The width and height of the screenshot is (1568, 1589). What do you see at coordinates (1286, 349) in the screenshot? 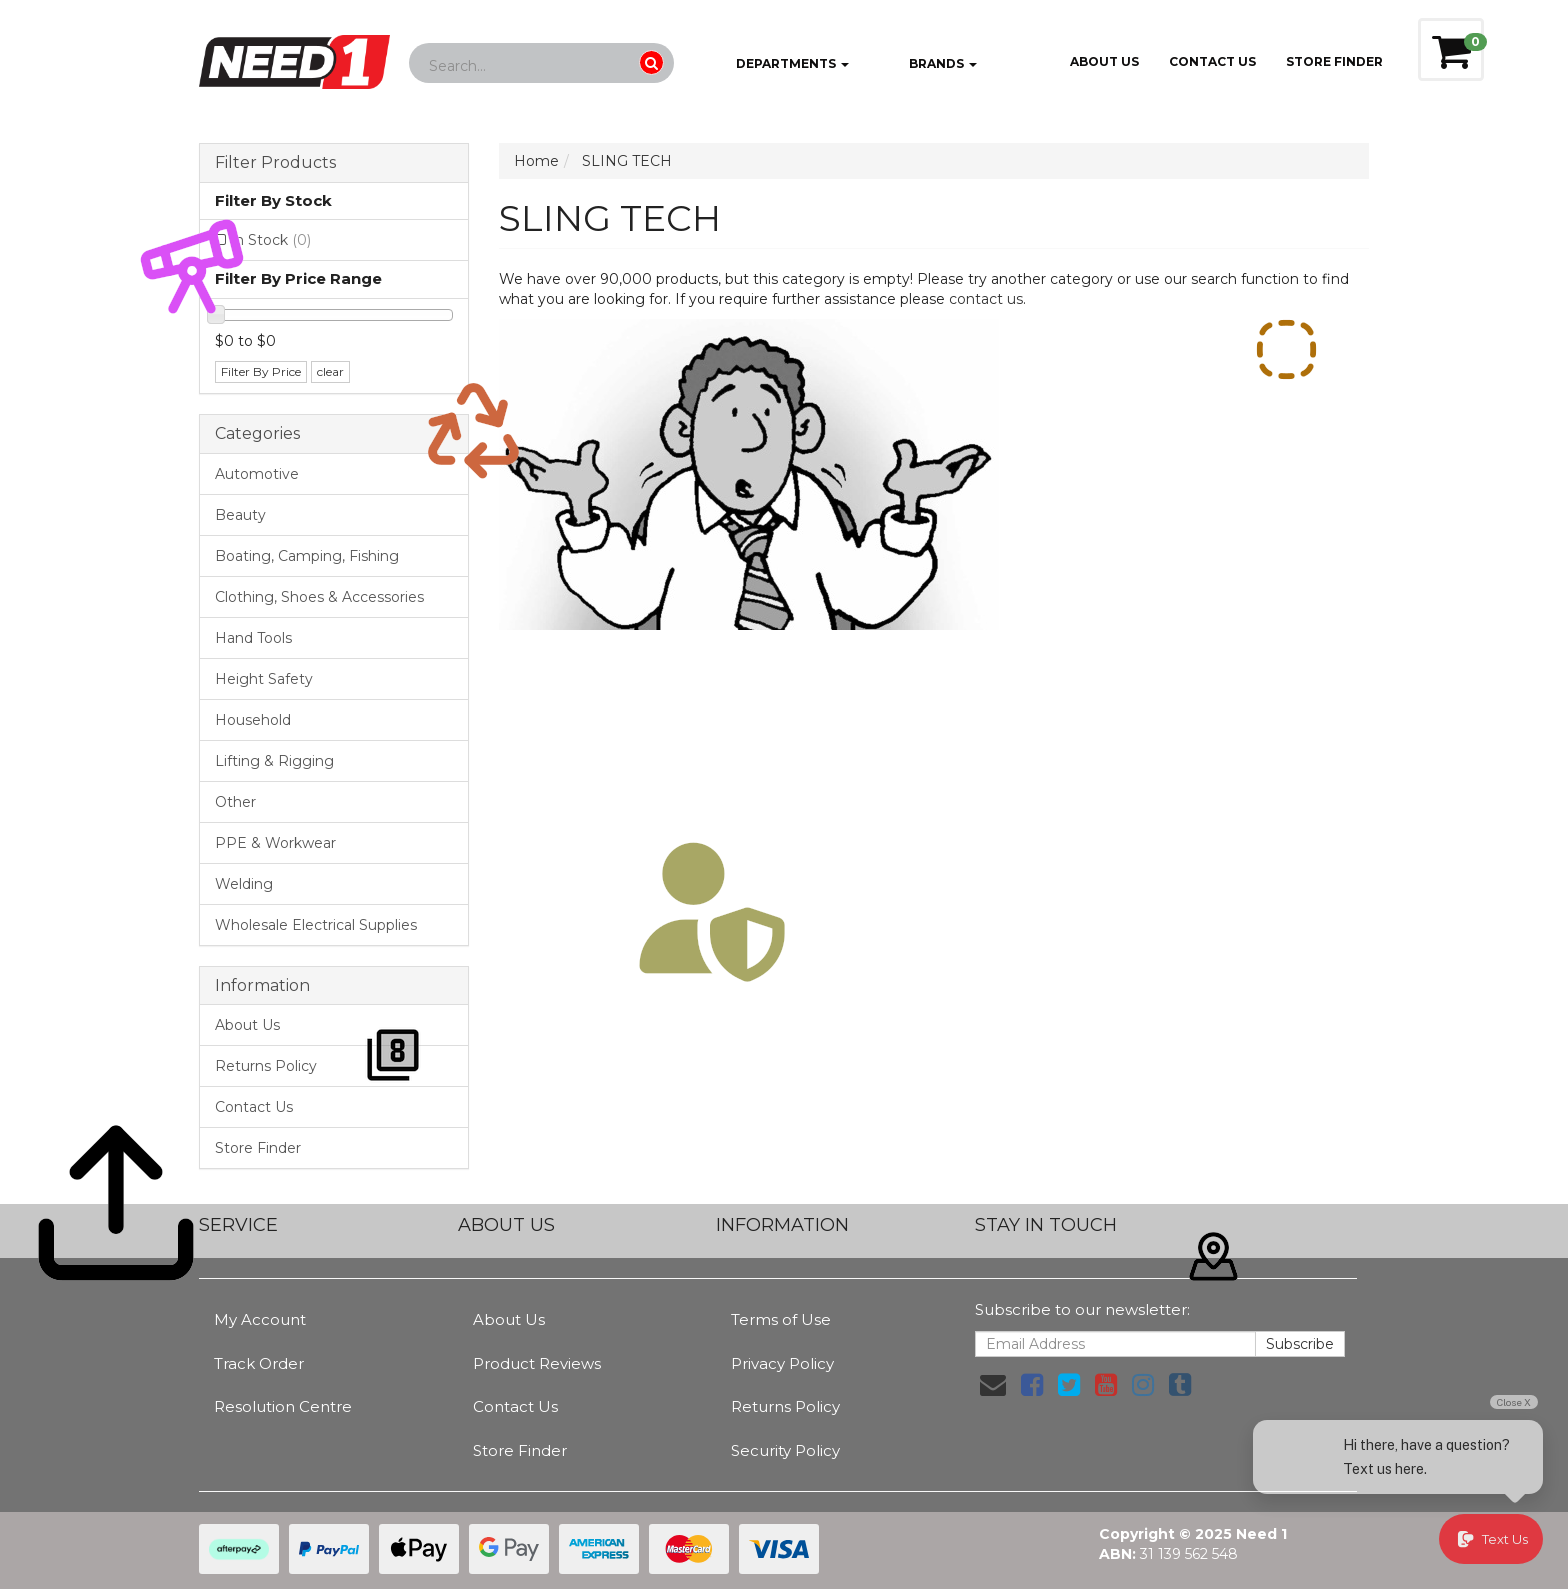
I see `select or crop area with rounded corners` at bounding box center [1286, 349].